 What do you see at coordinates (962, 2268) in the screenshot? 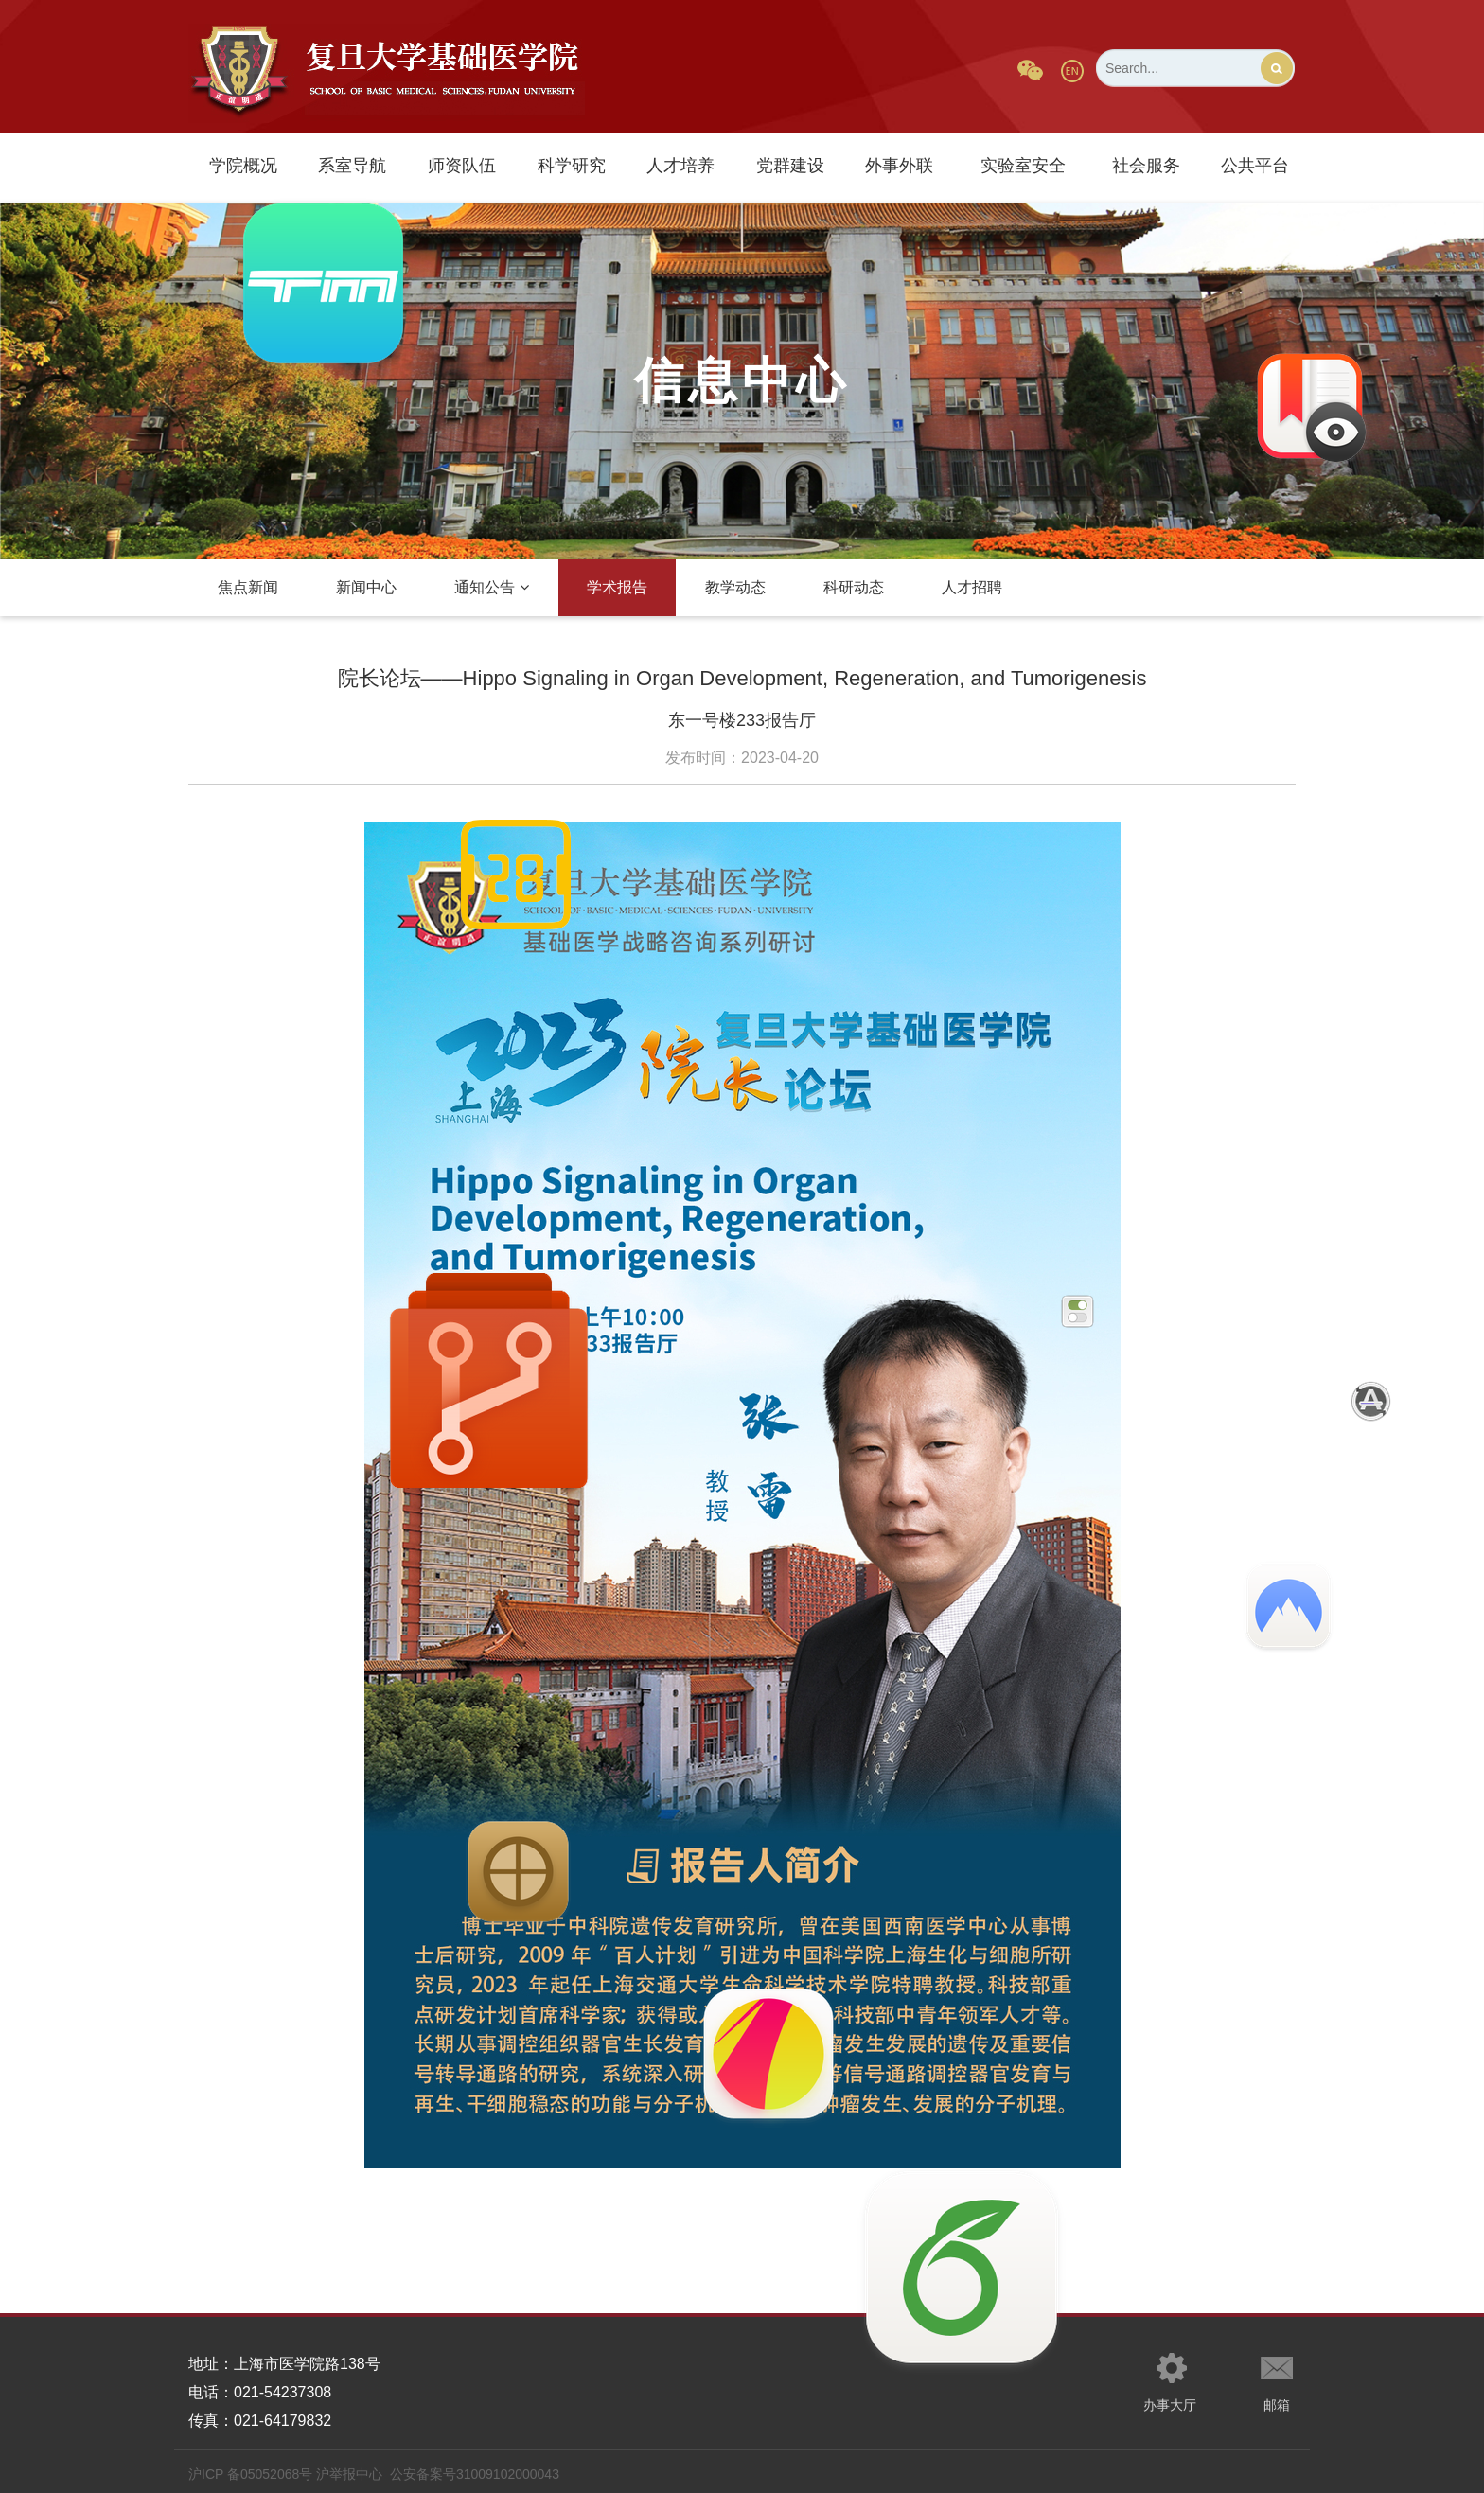
I see `open overleaf document editor` at bounding box center [962, 2268].